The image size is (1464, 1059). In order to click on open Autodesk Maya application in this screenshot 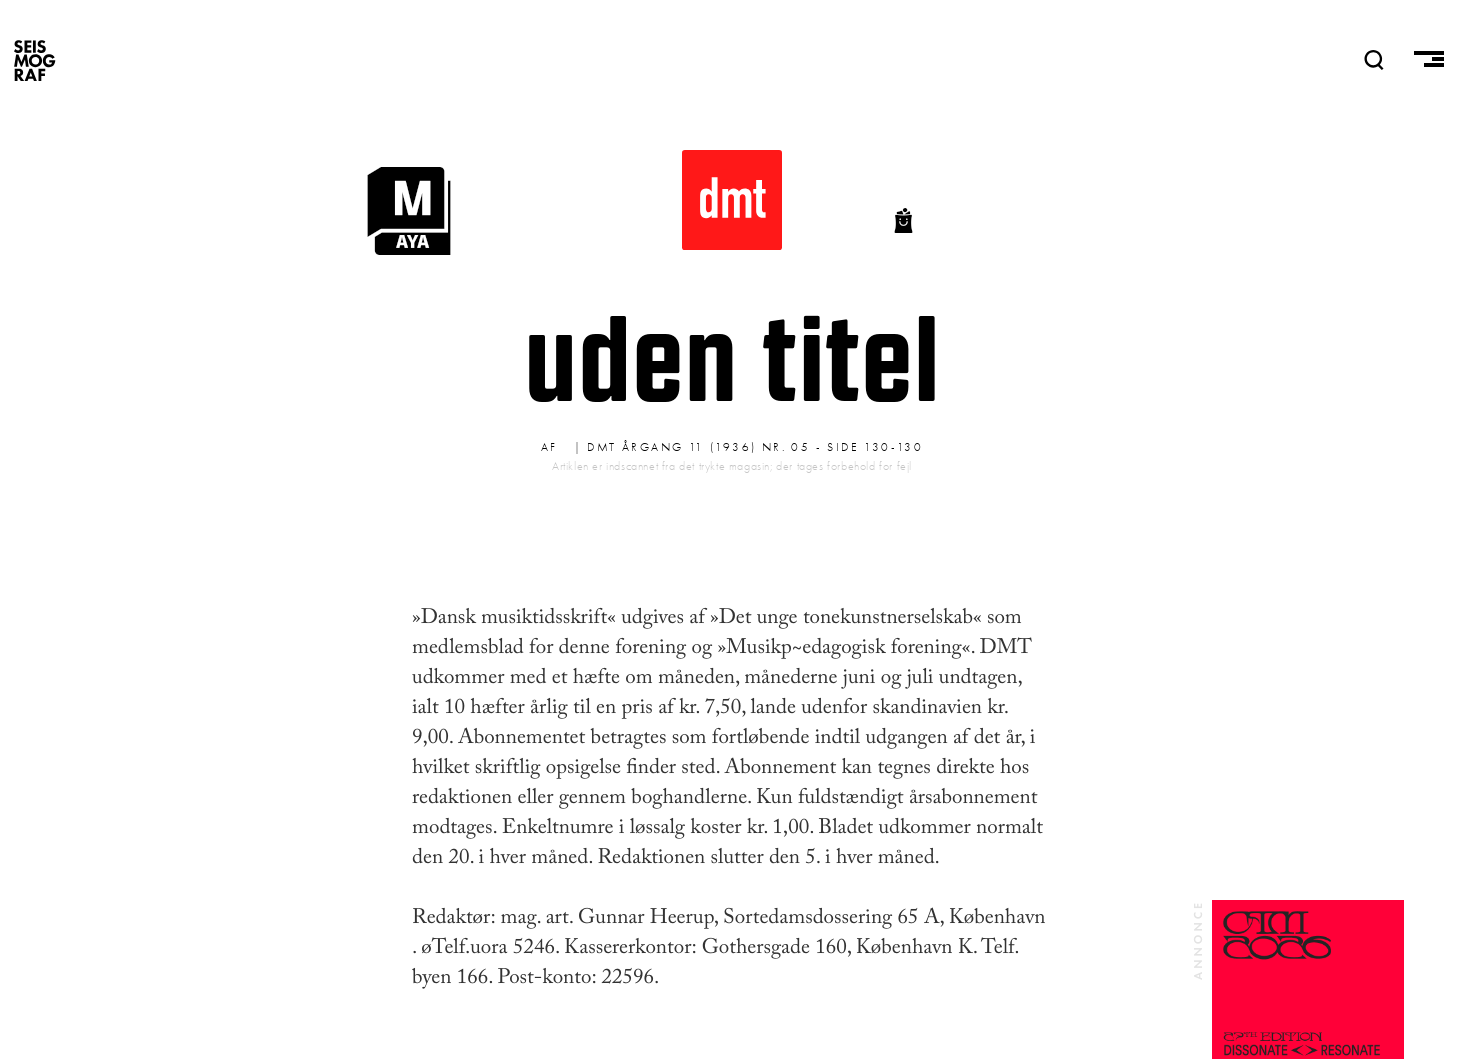, I will do `click(409, 211)`.